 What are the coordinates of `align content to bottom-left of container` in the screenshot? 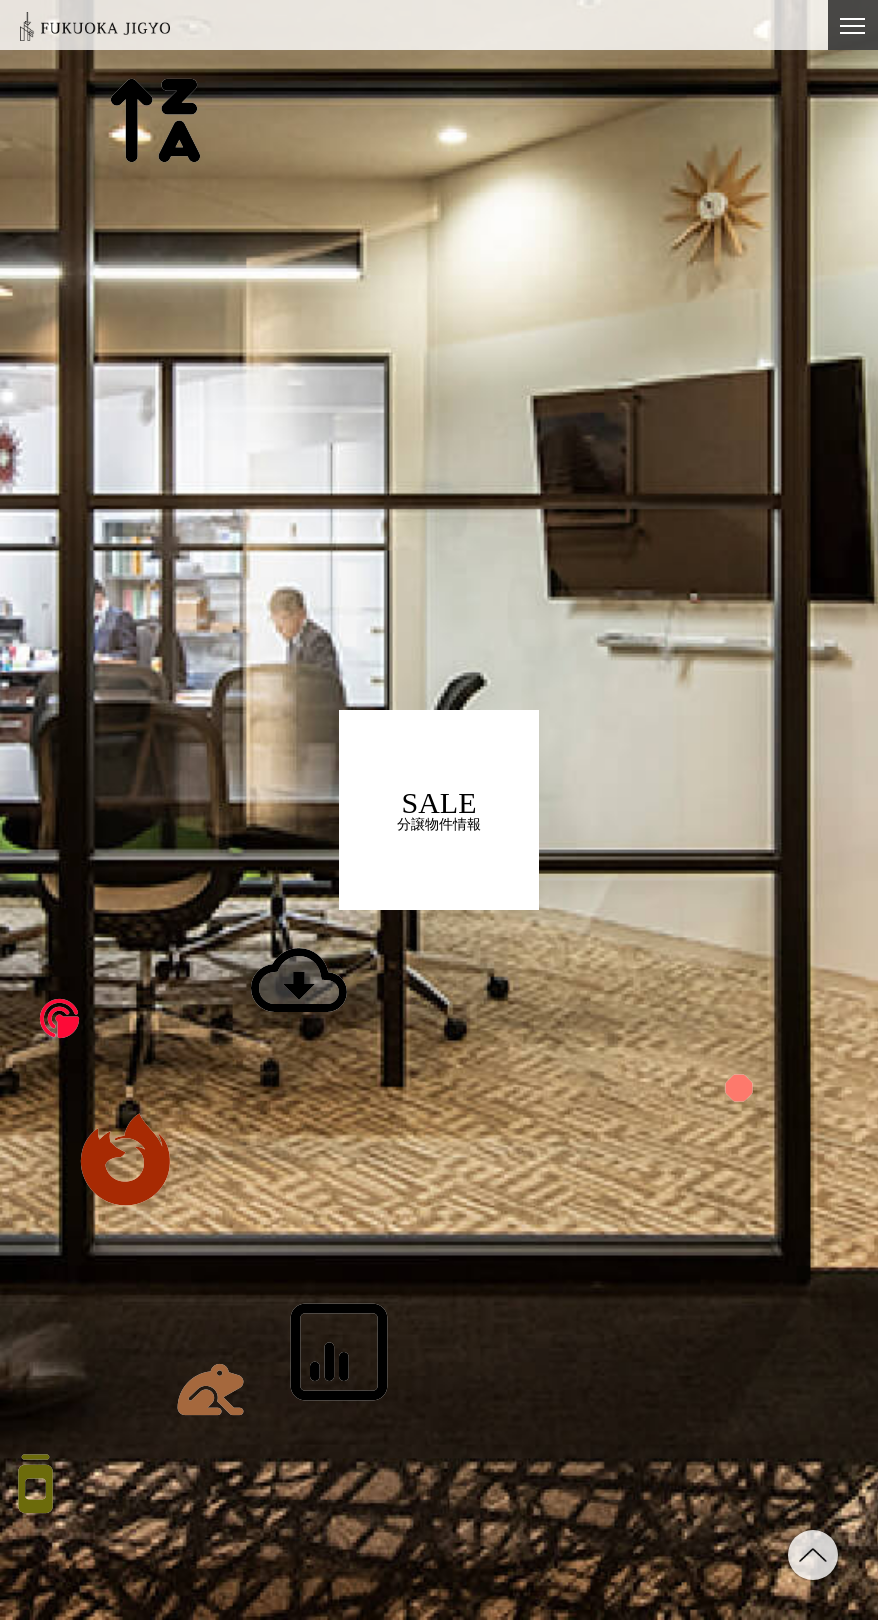 It's located at (339, 1352).